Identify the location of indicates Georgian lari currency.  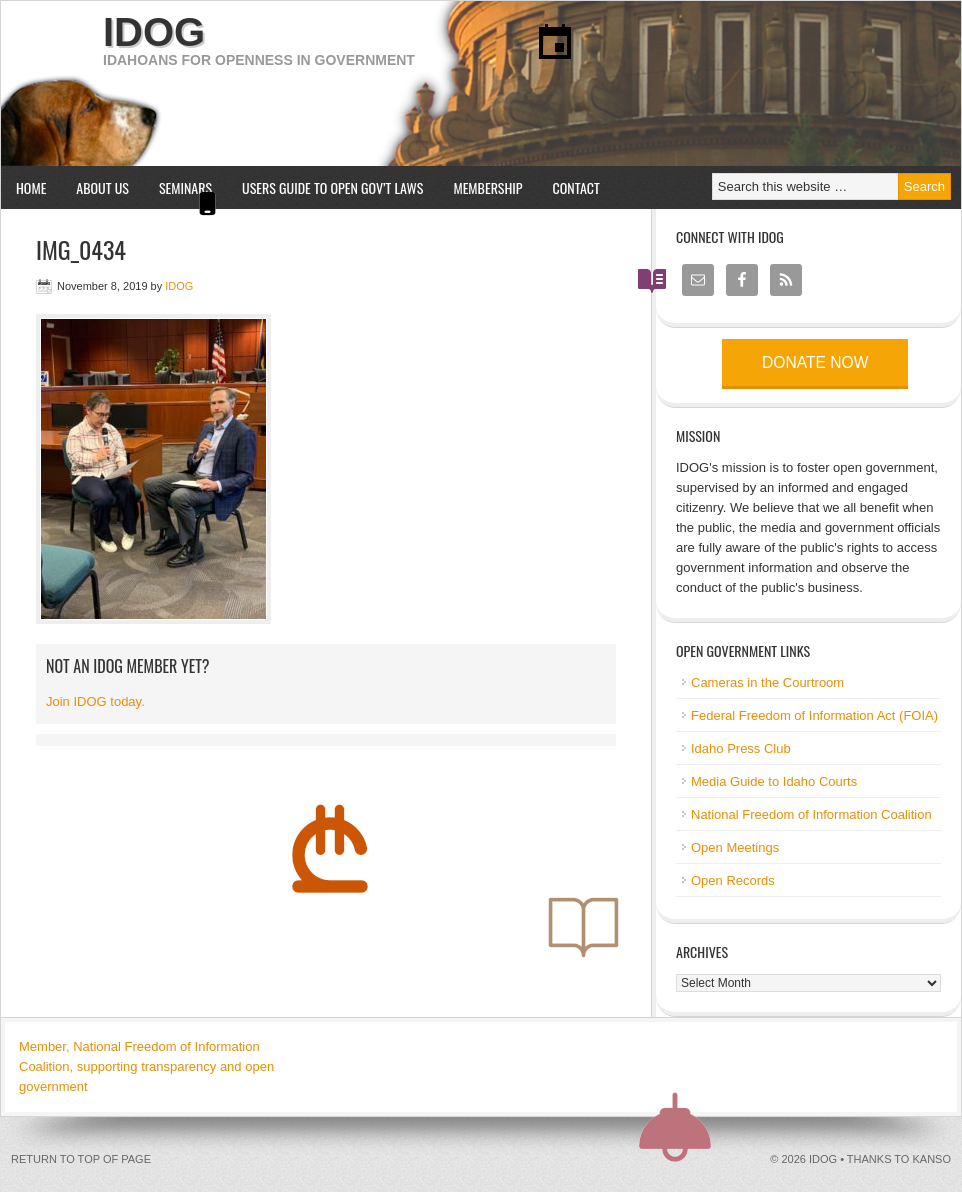
(330, 855).